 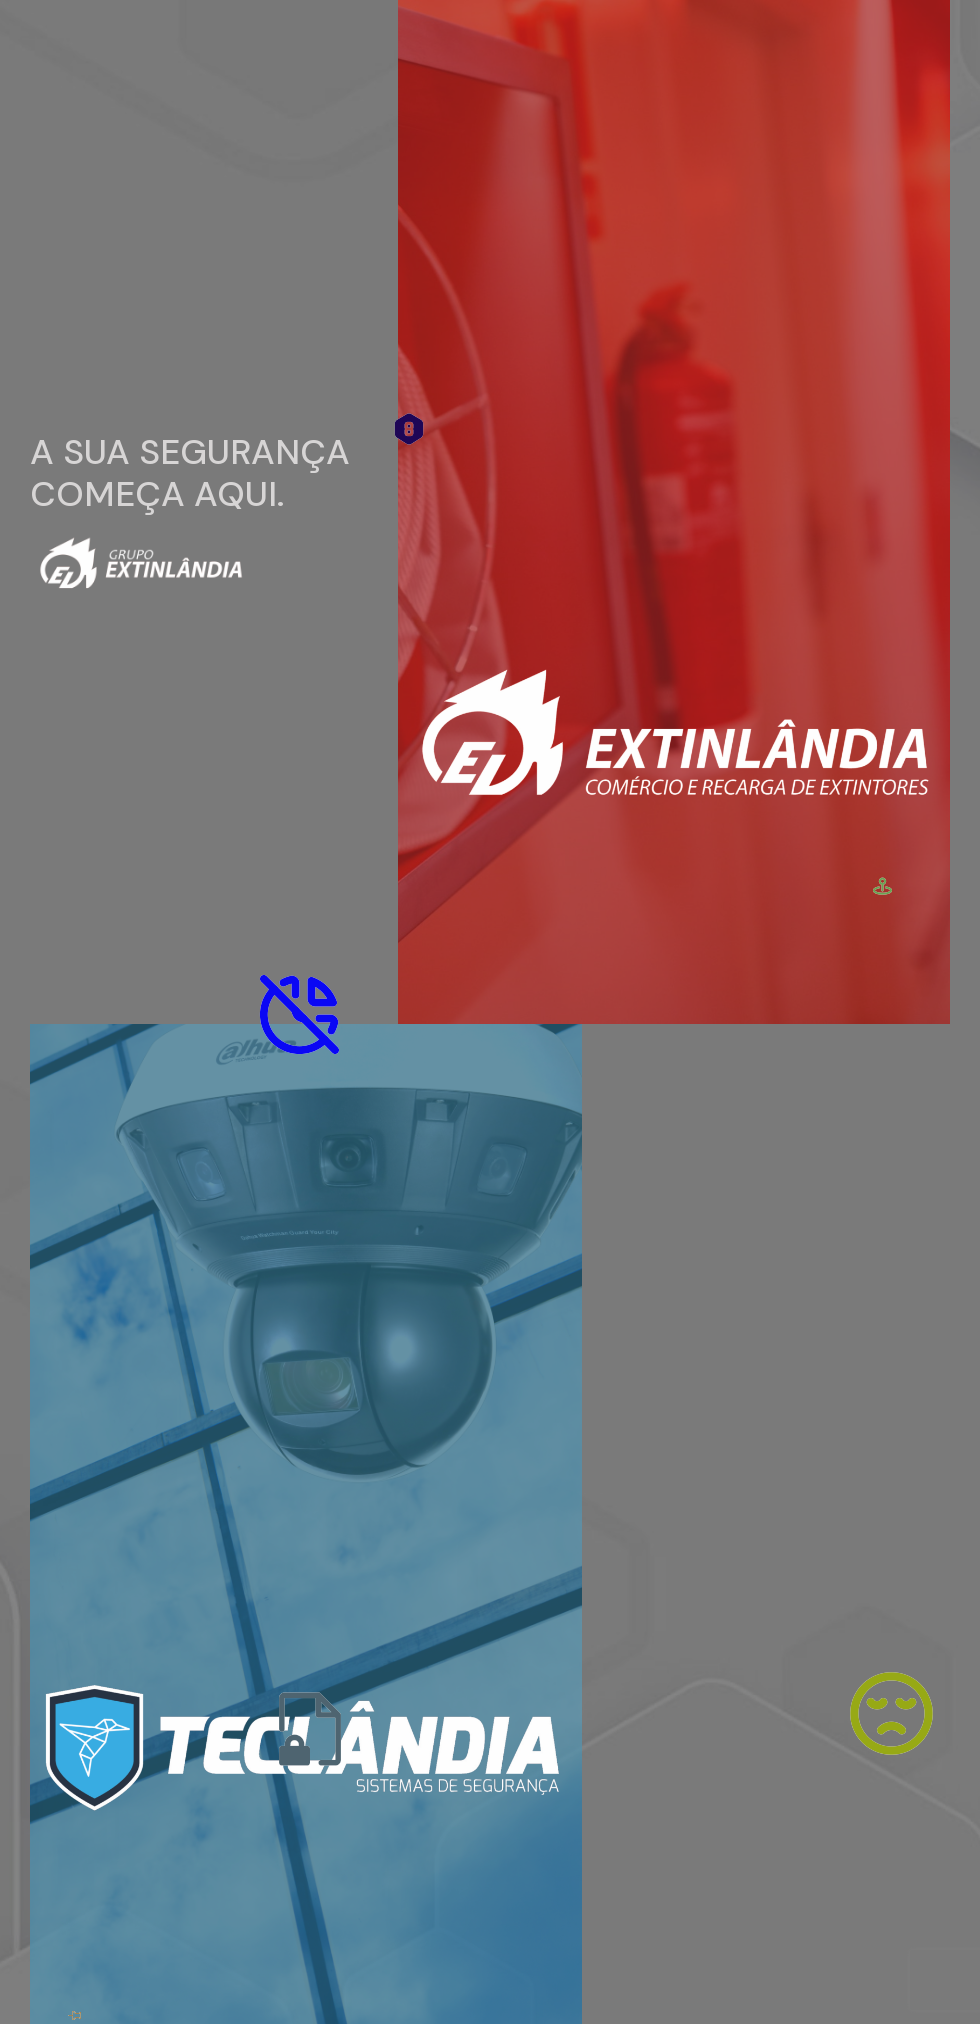 I want to click on indicate dissatisfaction or negative feedback, so click(x=891, y=1713).